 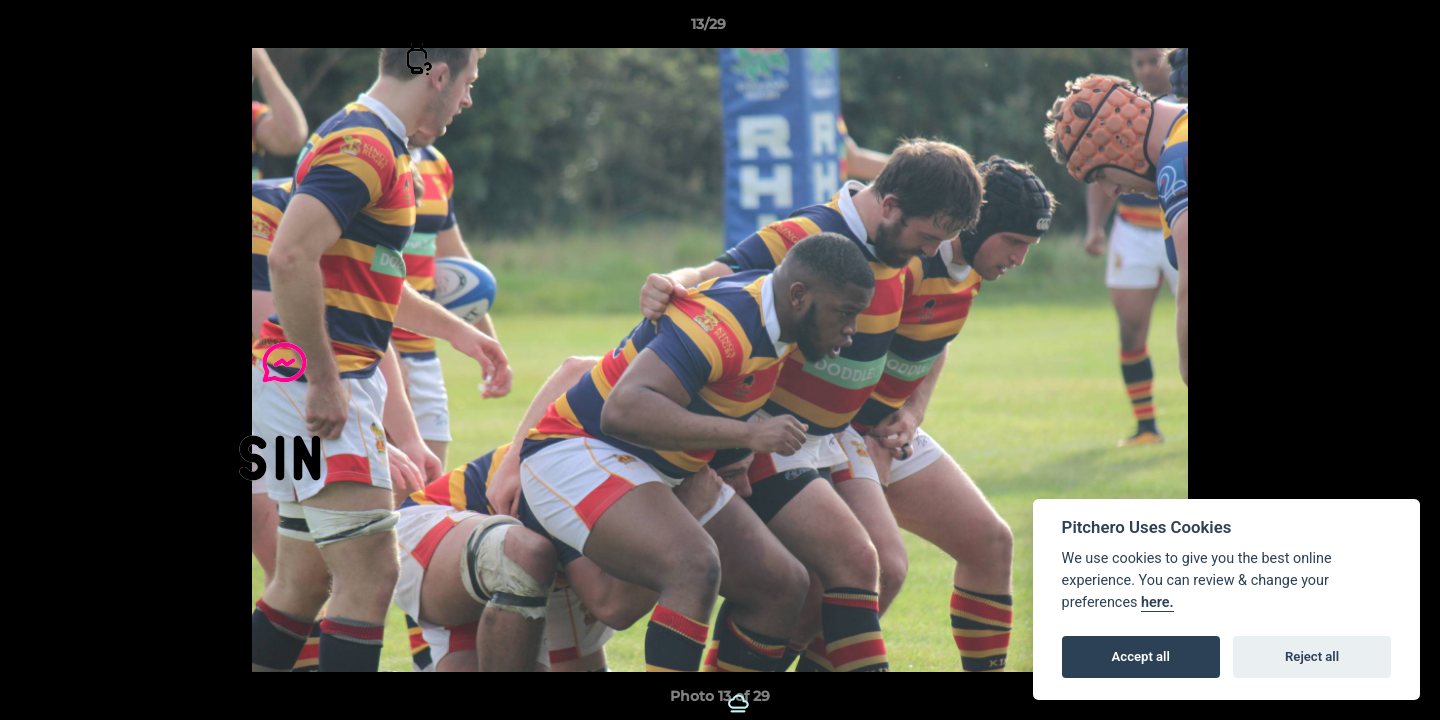 What do you see at coordinates (280, 458) in the screenshot?
I see `access sine function in calculator` at bounding box center [280, 458].